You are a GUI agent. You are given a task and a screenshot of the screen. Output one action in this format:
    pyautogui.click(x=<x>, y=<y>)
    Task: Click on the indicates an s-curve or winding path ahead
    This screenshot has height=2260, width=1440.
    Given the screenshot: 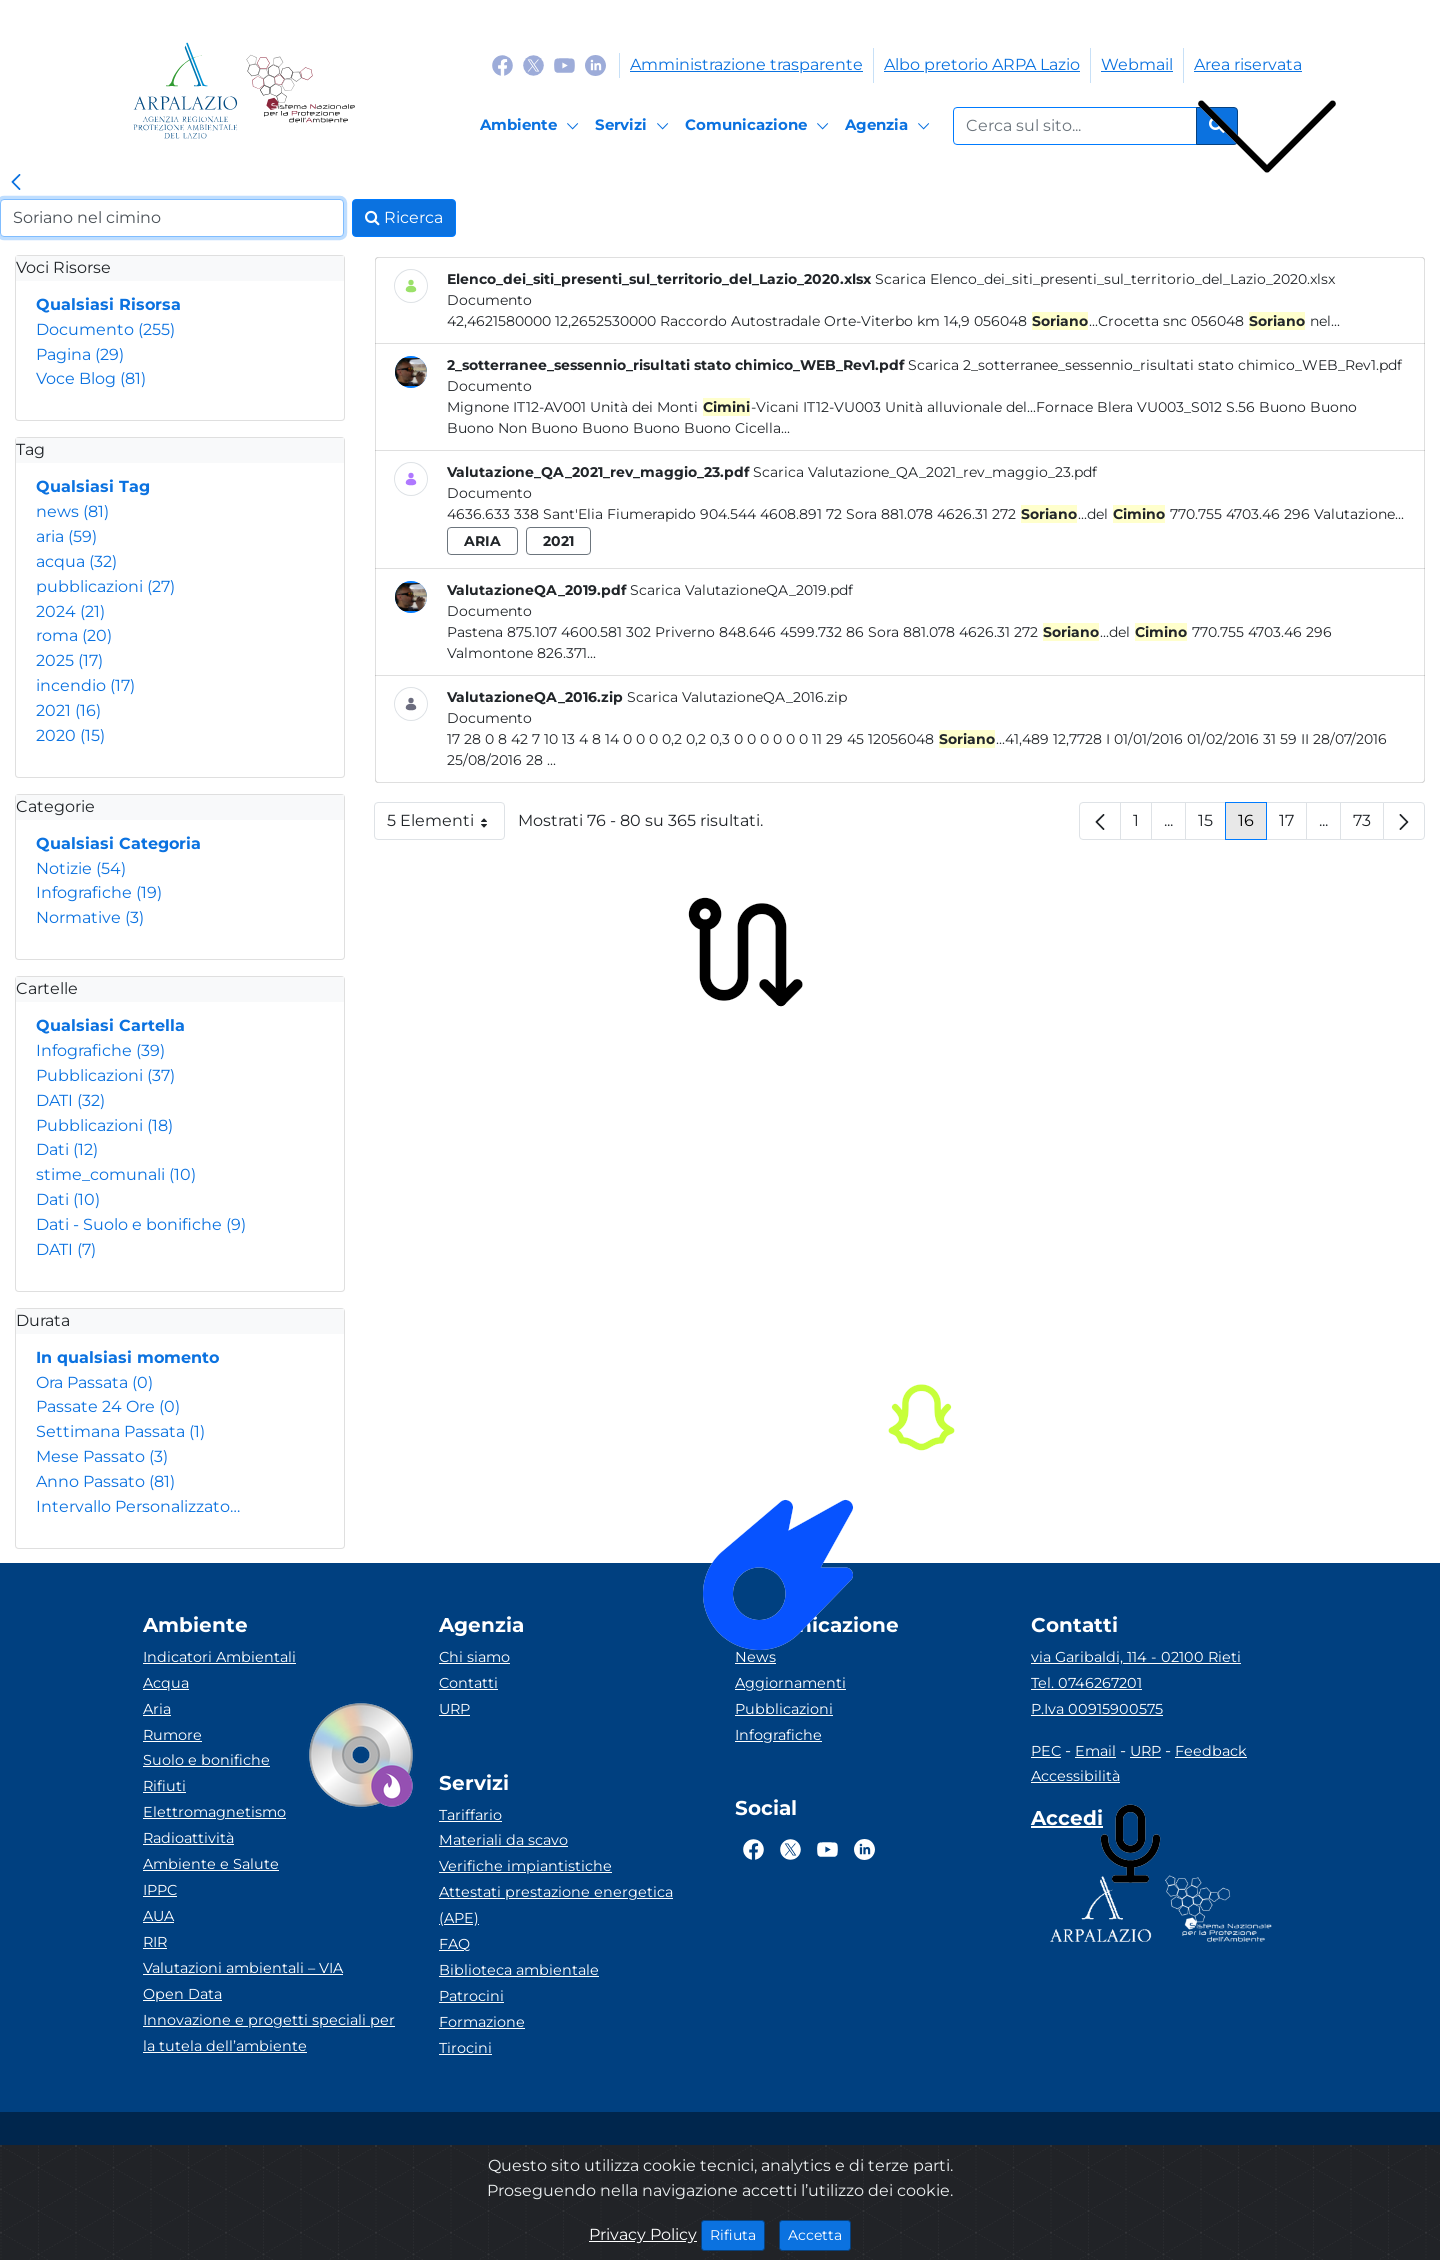 What is the action you would take?
    pyautogui.click(x=743, y=952)
    